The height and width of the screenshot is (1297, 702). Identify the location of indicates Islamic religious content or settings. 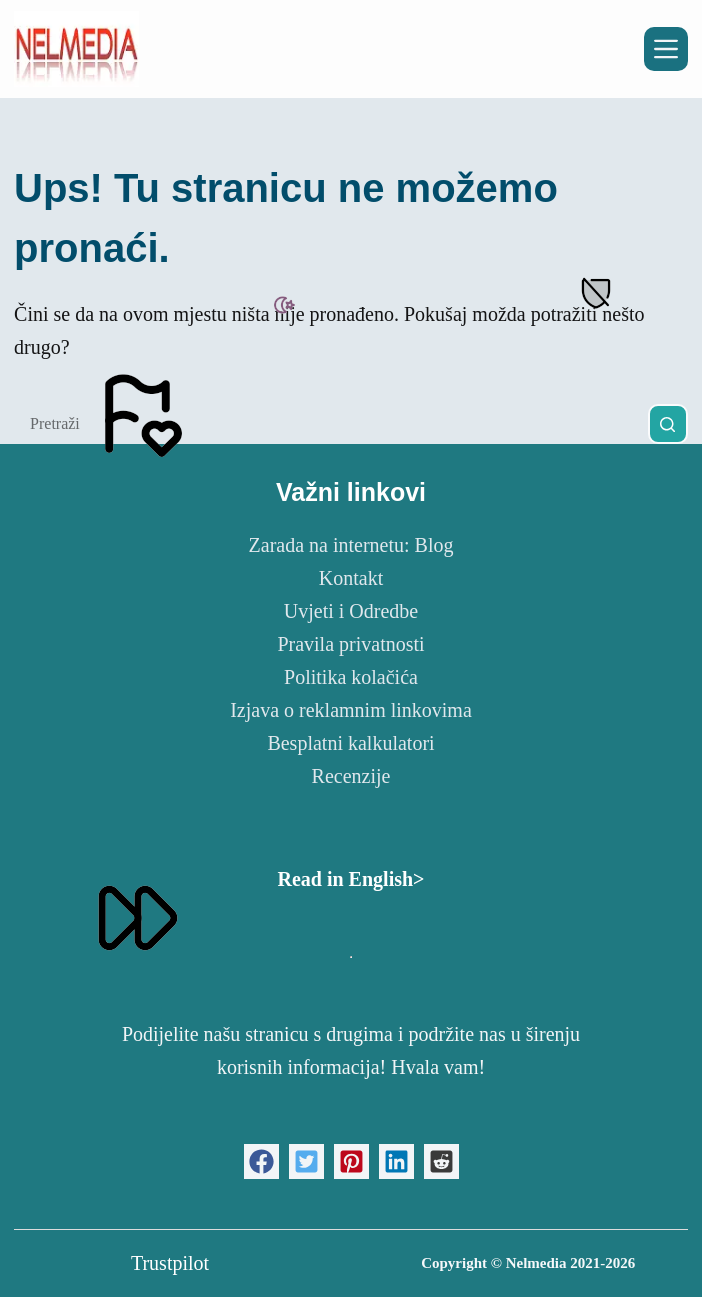
(284, 305).